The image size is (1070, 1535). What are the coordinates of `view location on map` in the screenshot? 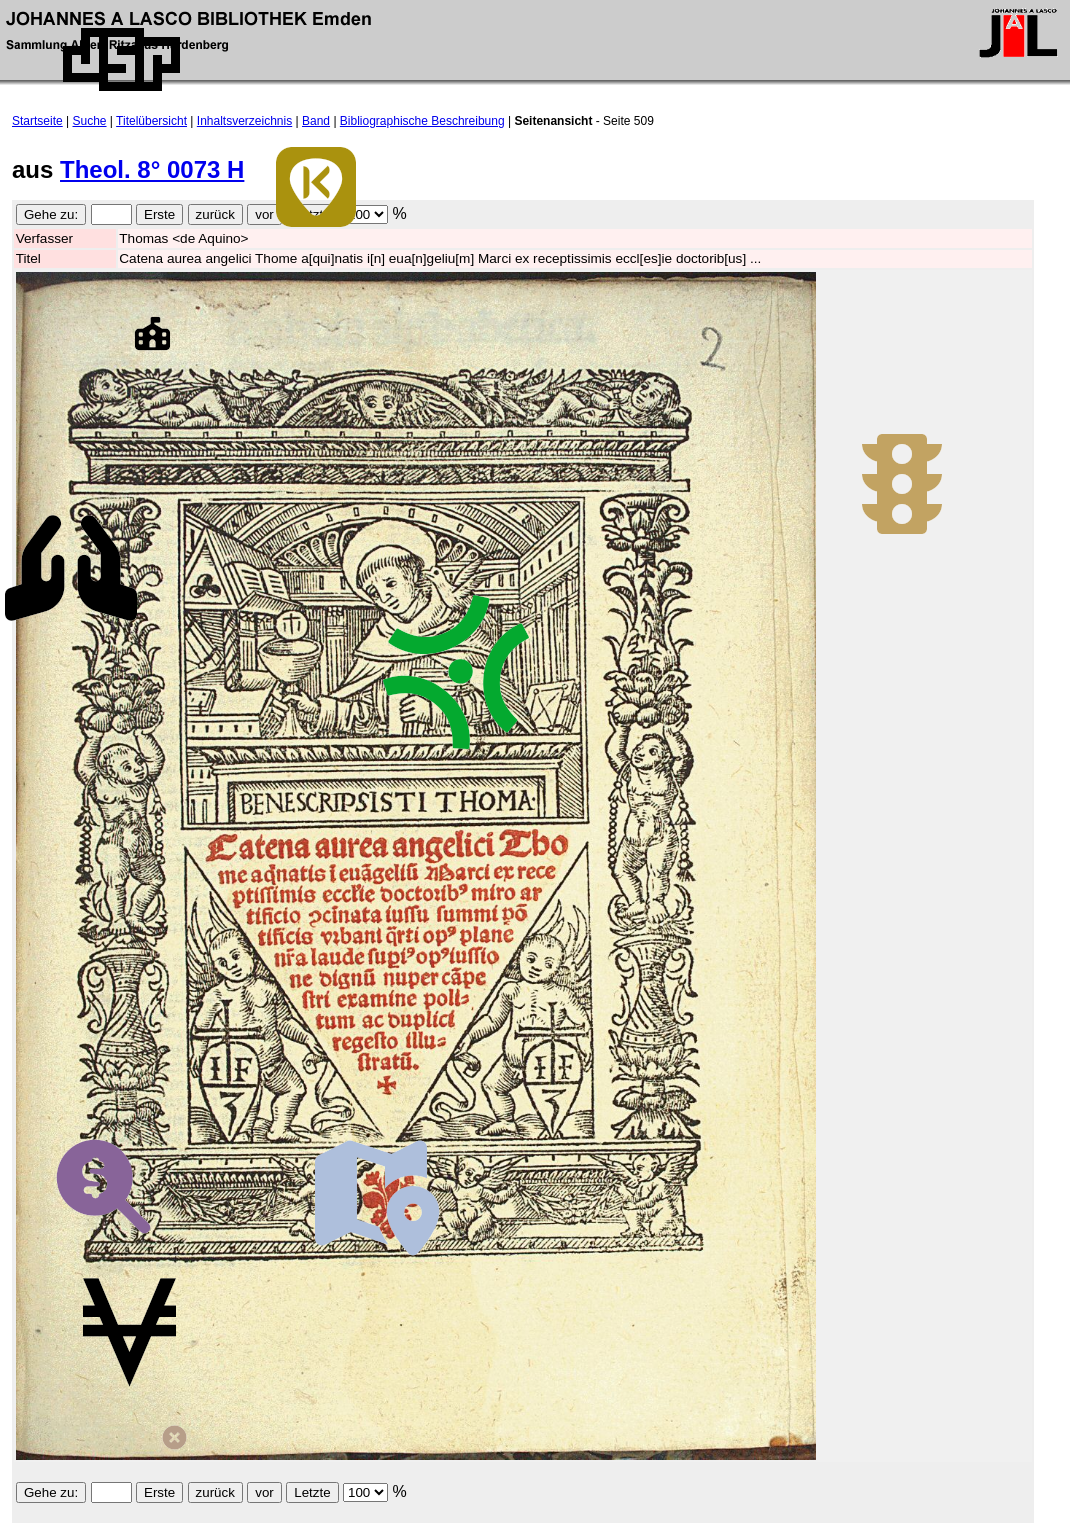 It's located at (371, 1193).